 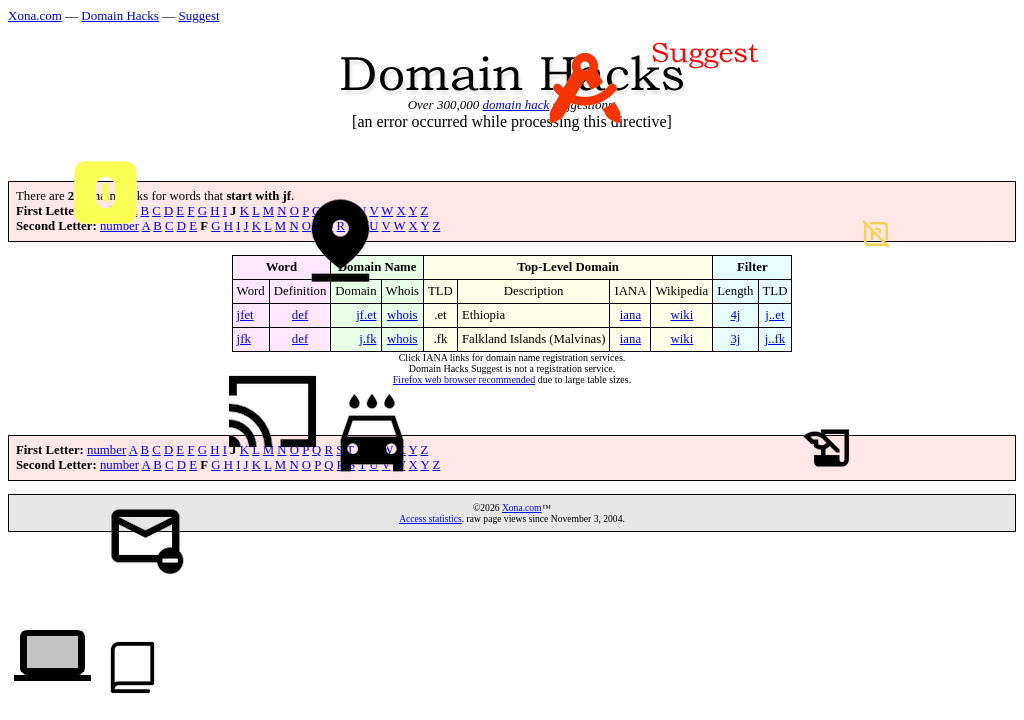 What do you see at coordinates (105, 192) in the screenshot?
I see `indicates zero items or empty count` at bounding box center [105, 192].